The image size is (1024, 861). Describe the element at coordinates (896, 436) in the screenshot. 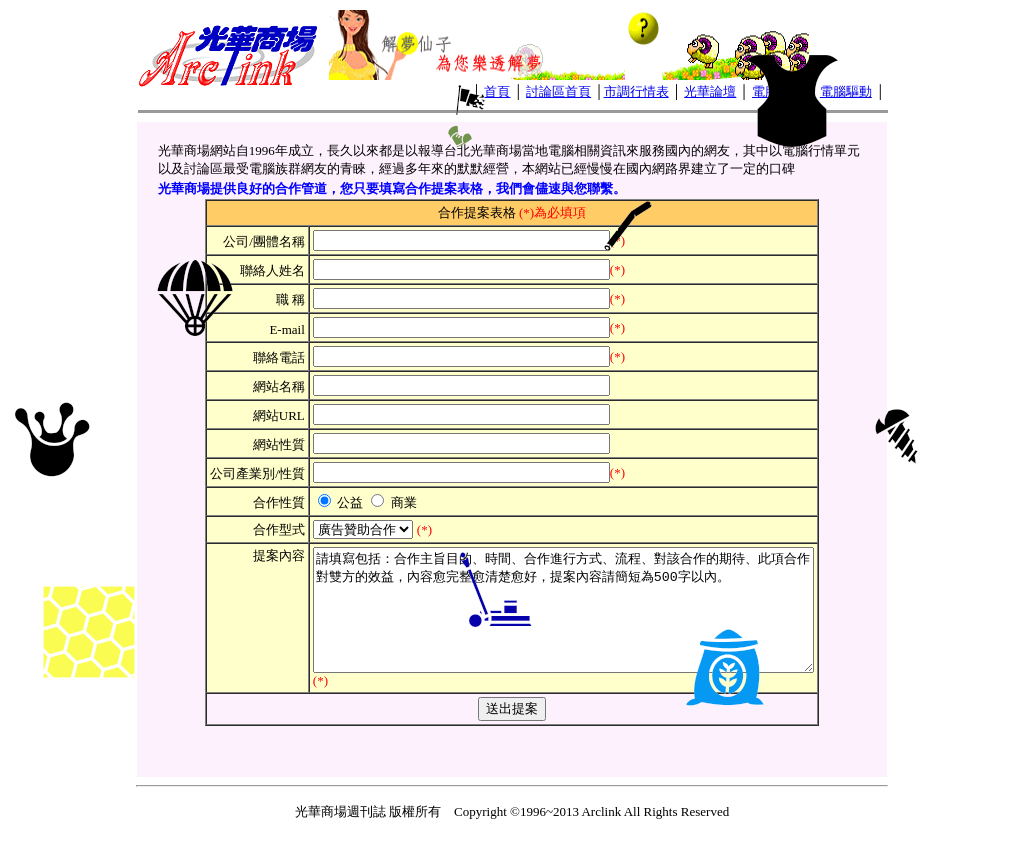

I see `hardware or tools category` at that location.